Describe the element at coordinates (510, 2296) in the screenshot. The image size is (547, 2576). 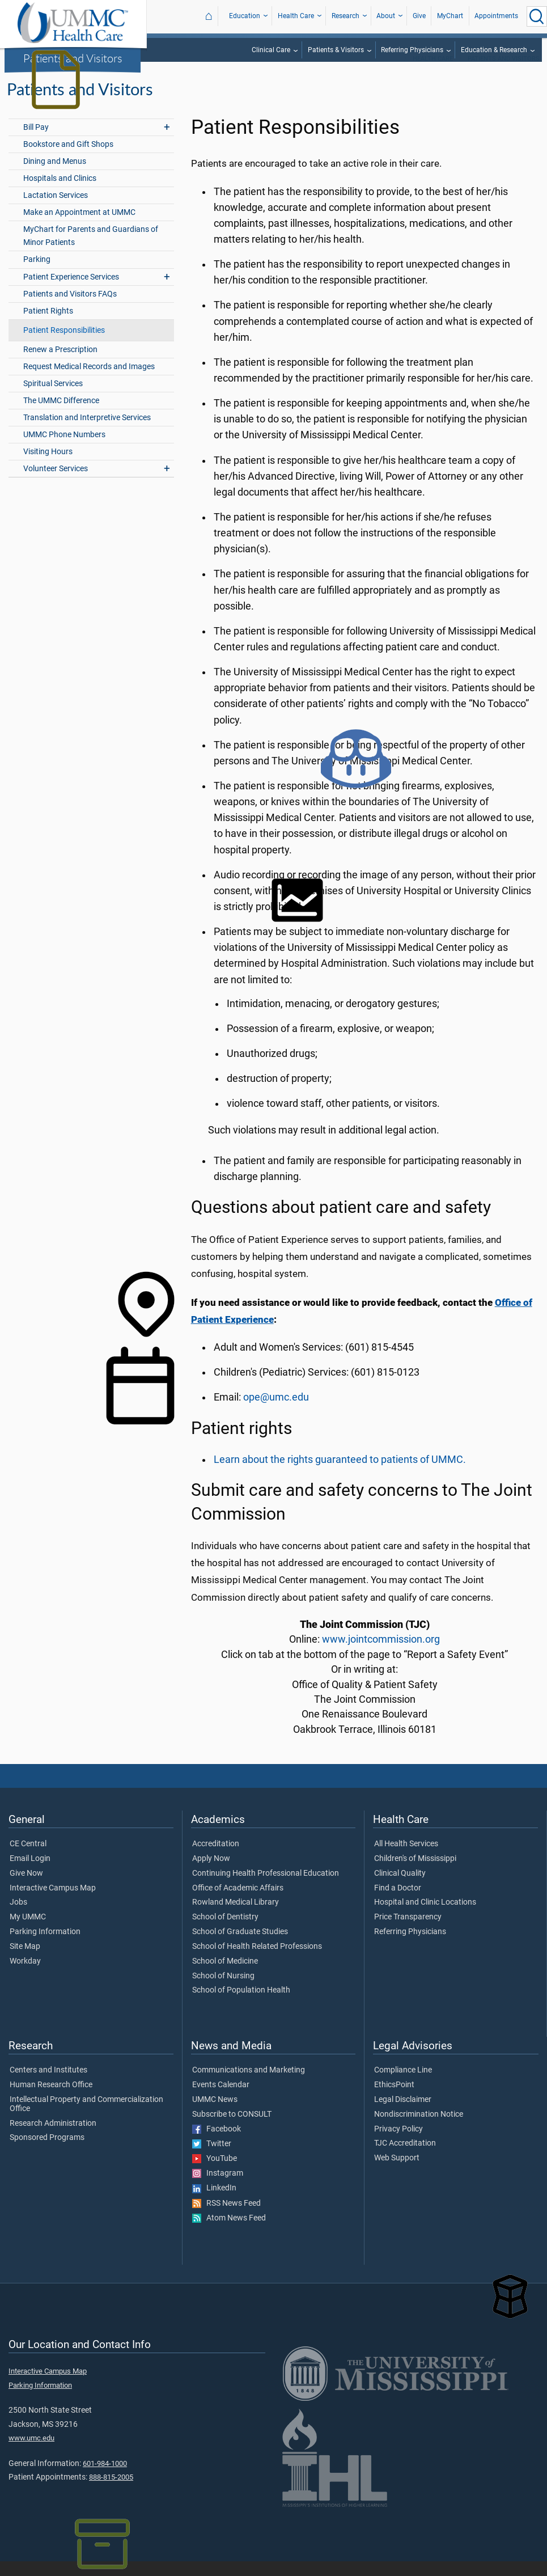
I see `view 3D object or model` at that location.